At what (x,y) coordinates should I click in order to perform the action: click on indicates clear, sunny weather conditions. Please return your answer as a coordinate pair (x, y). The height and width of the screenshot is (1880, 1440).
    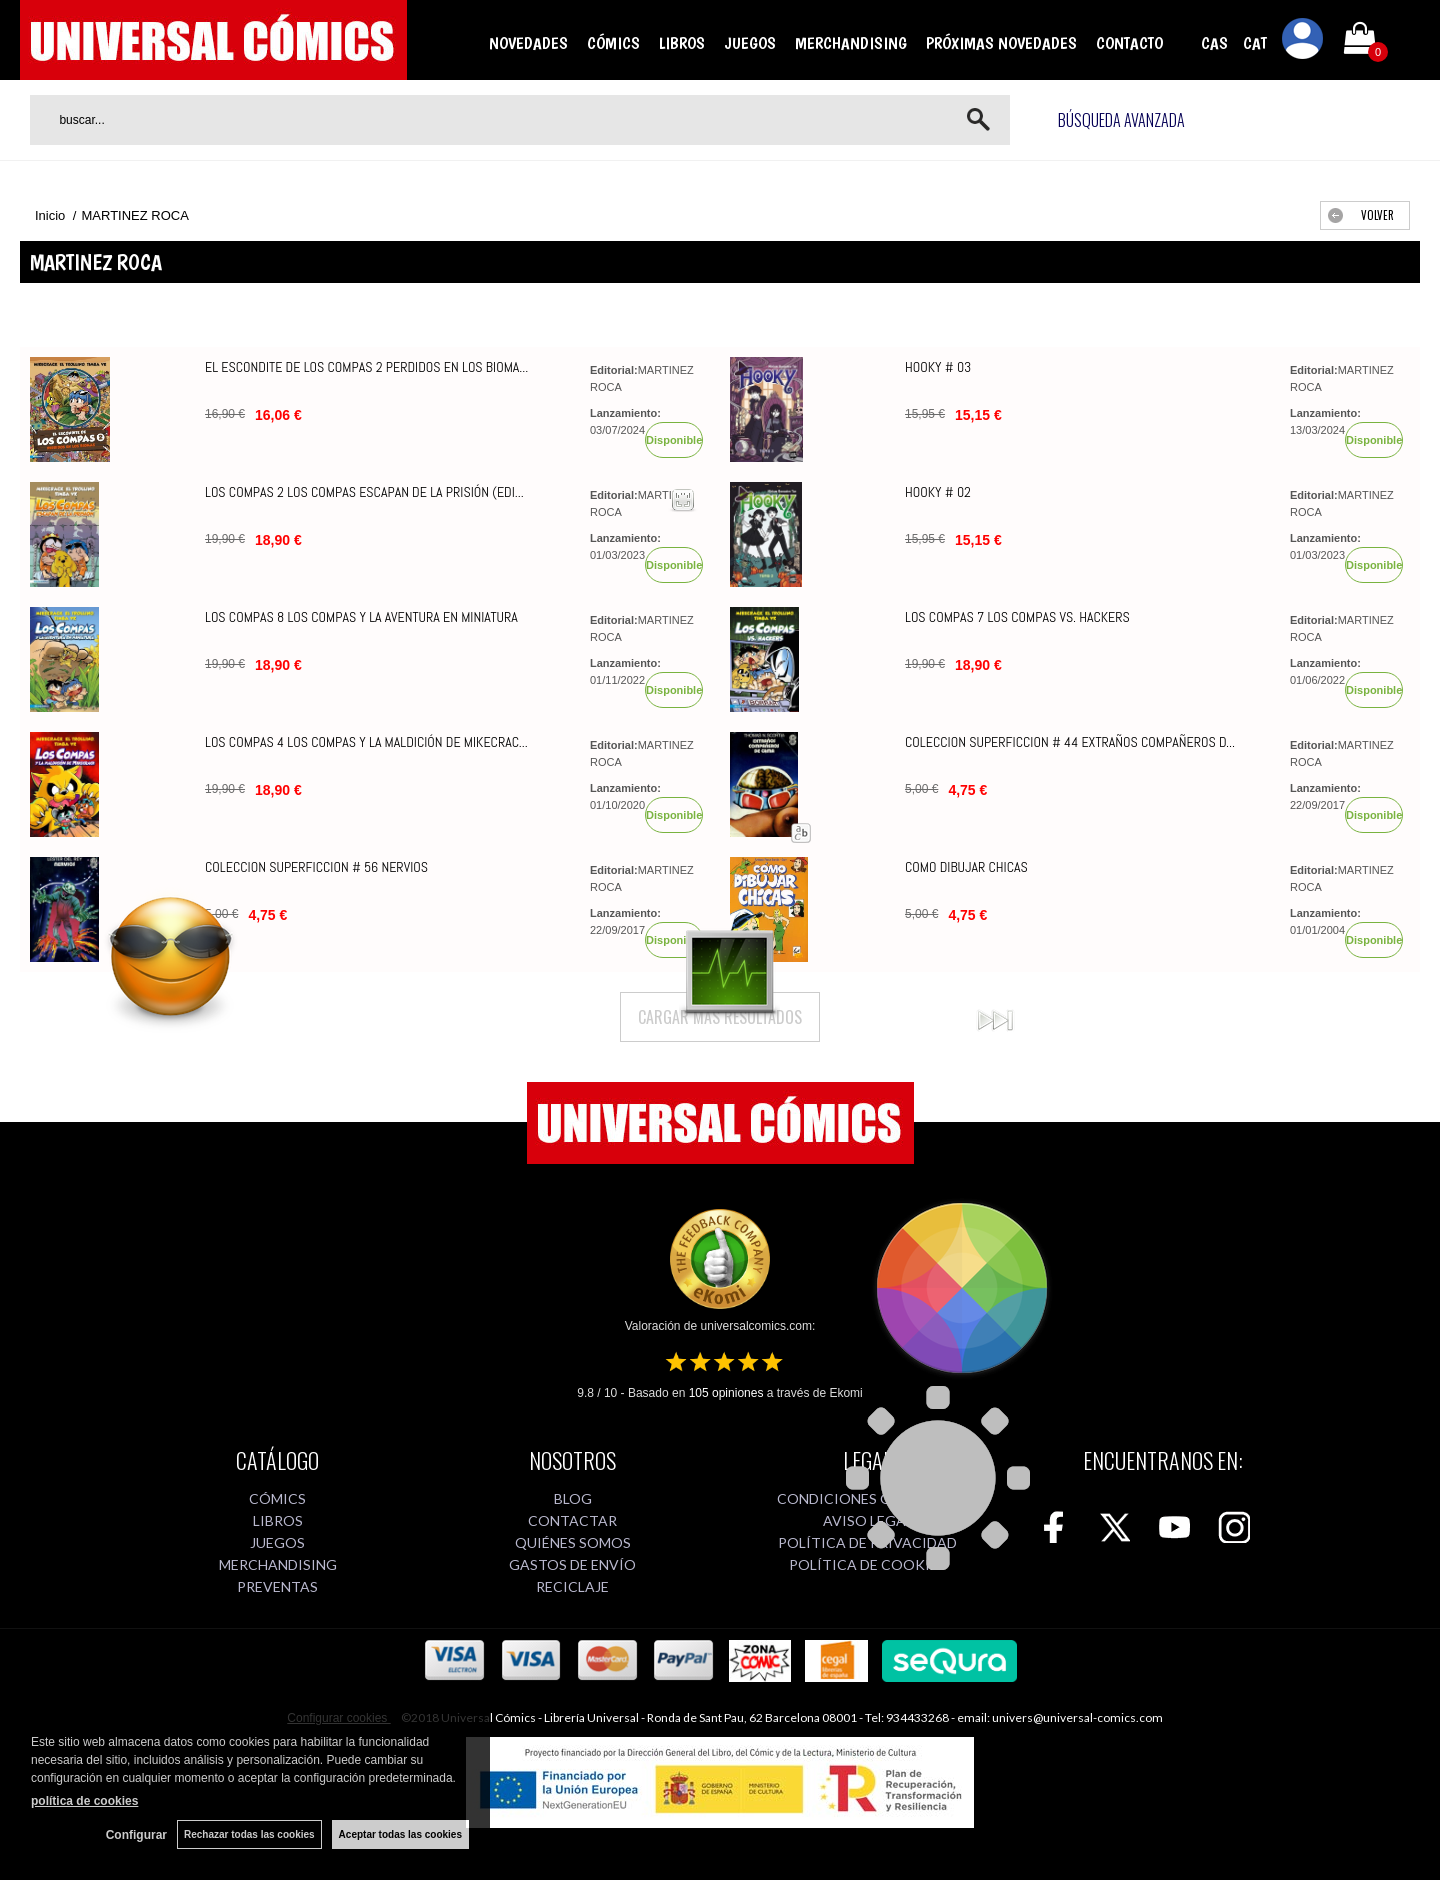
    Looking at the image, I should click on (938, 1478).